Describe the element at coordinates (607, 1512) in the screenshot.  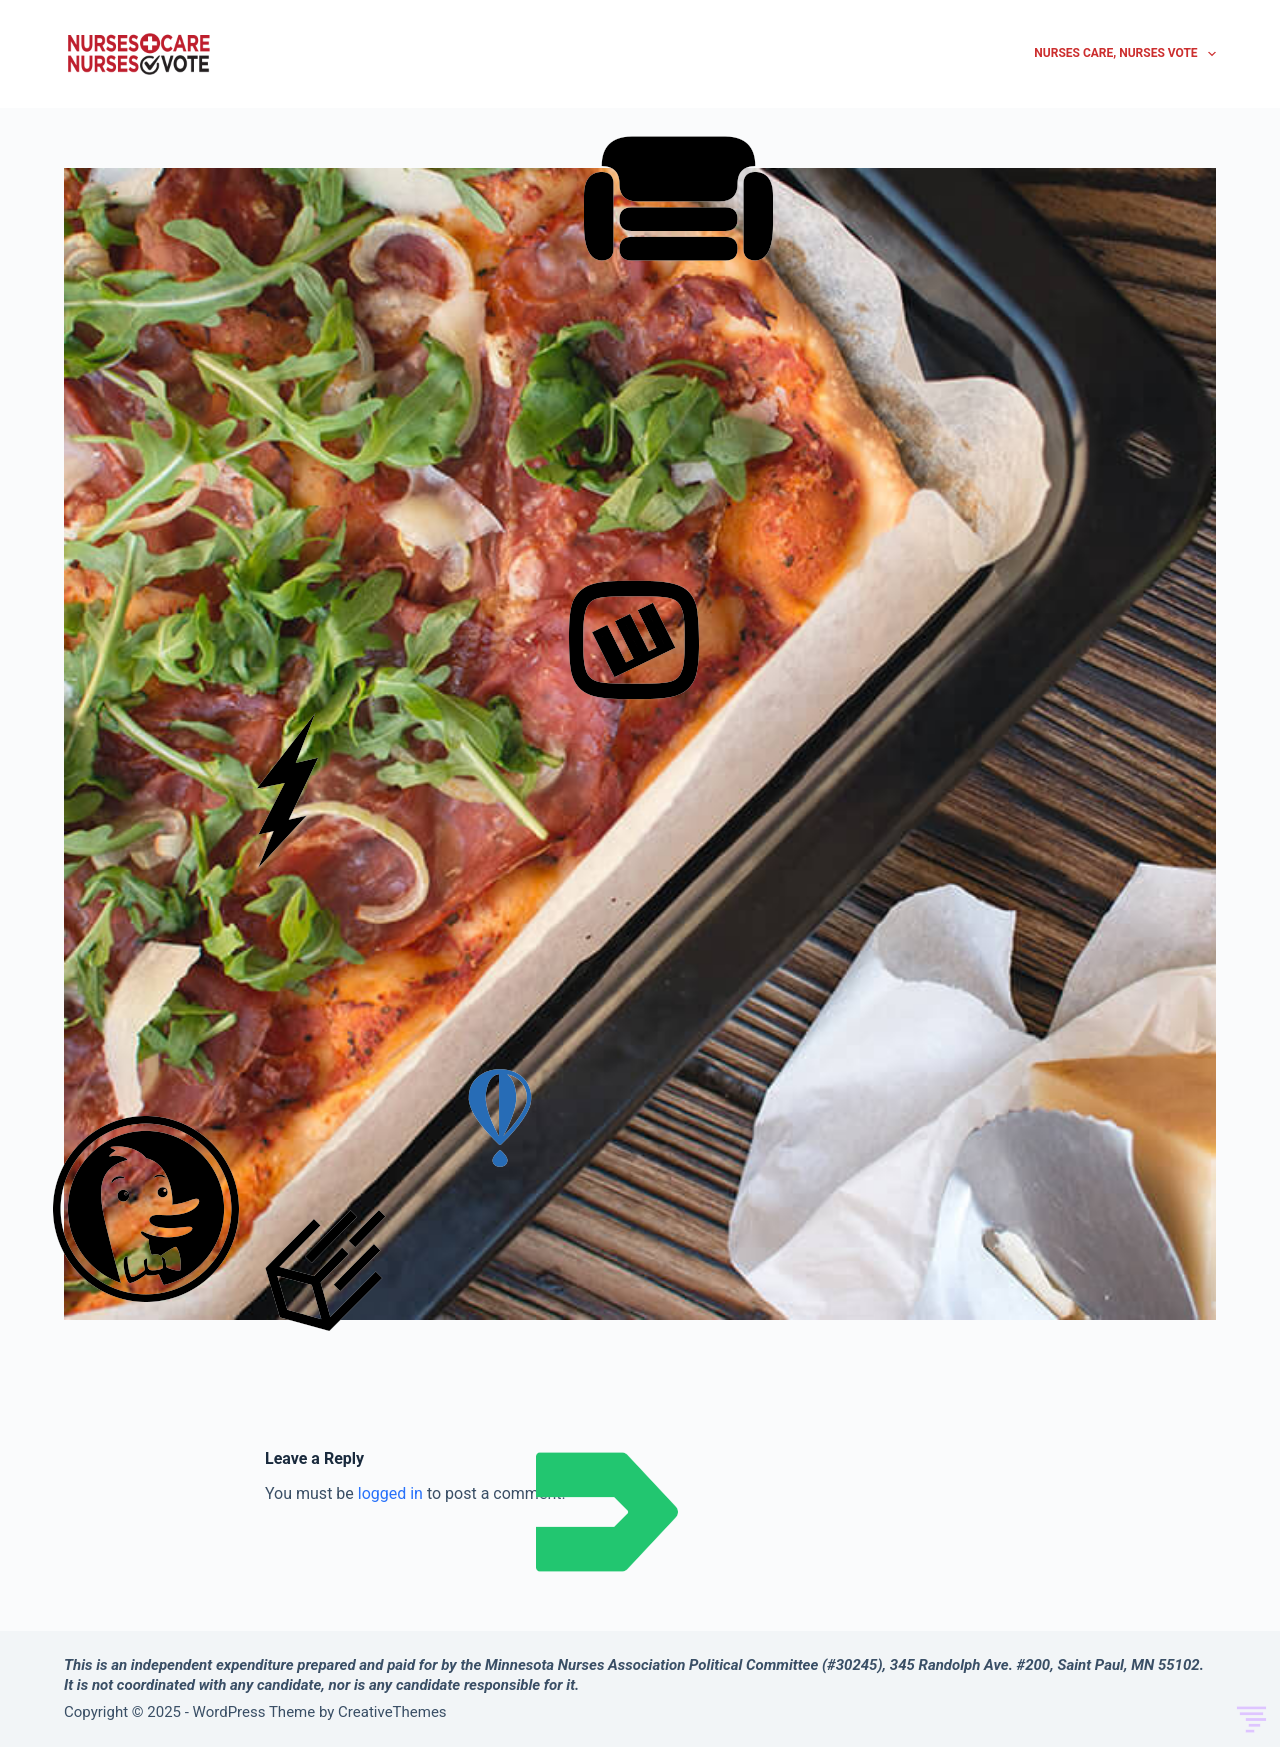
I see `open the V2EX community forum` at that location.